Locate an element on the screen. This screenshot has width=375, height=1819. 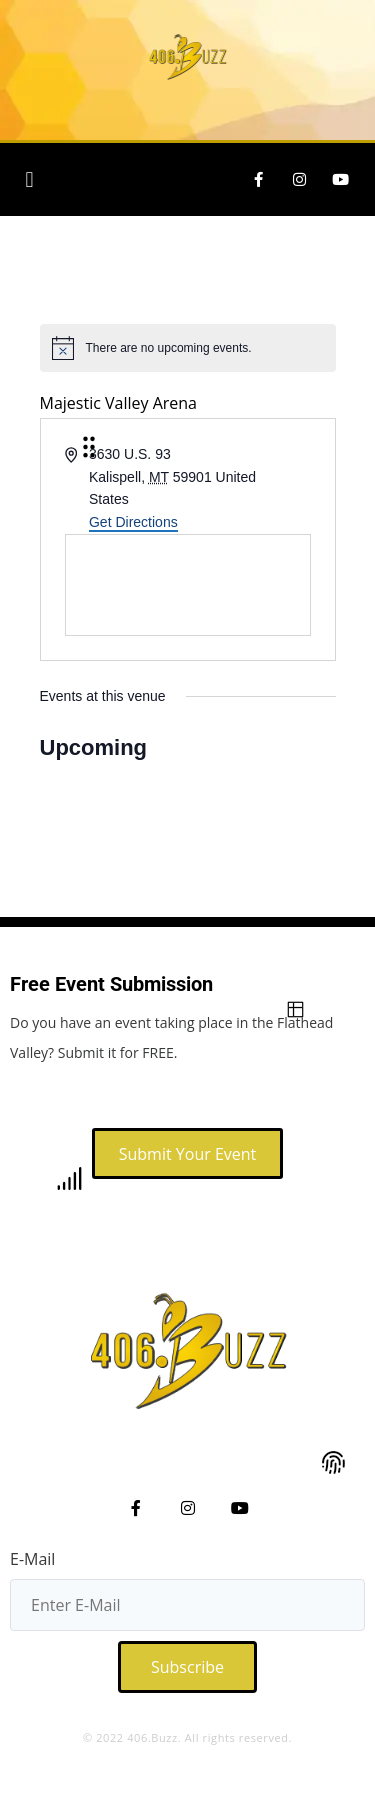
drag to reorder items is located at coordinates (89, 447).